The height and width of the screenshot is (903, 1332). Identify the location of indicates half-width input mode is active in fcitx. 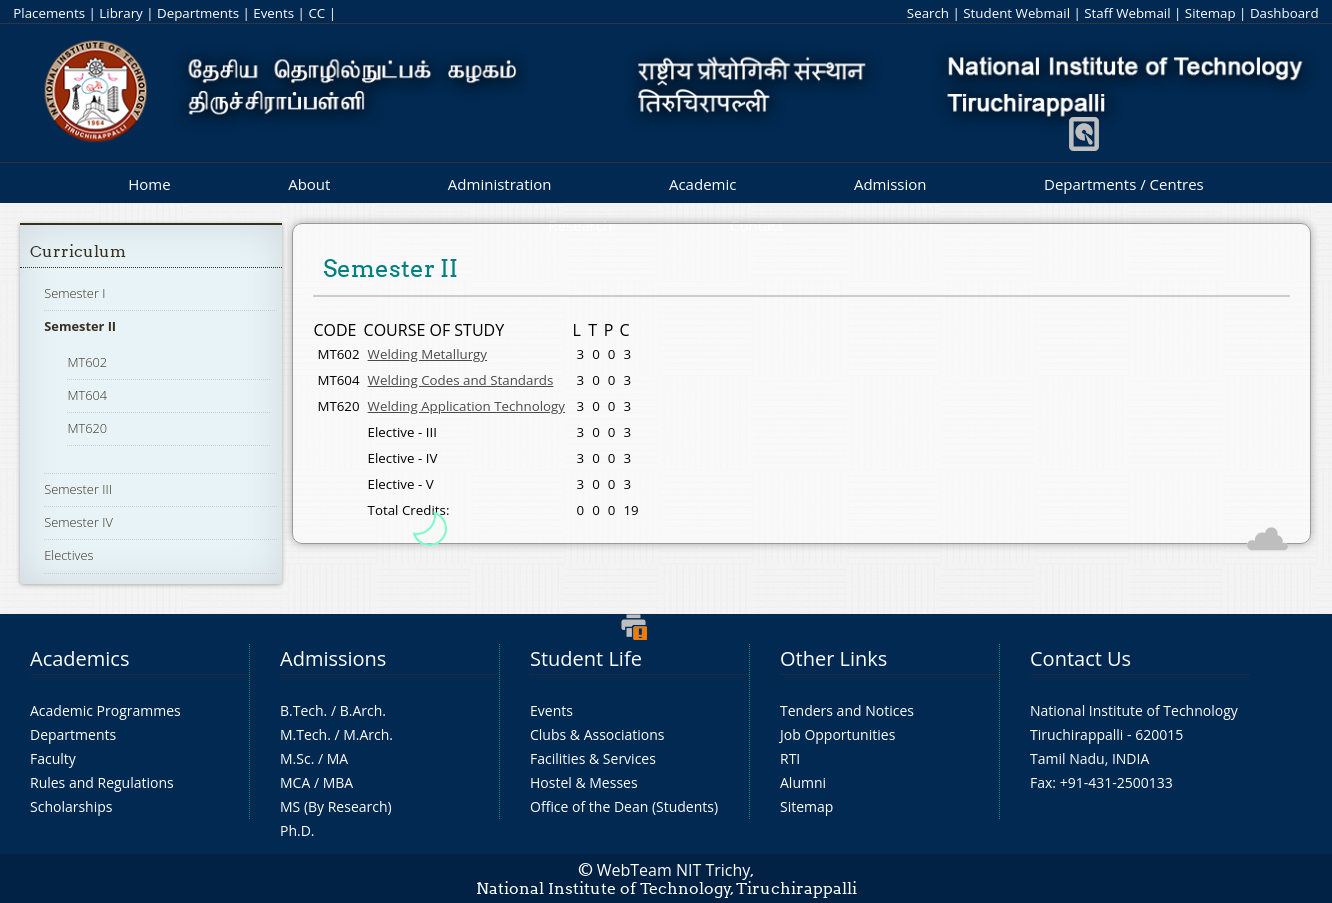
(429, 528).